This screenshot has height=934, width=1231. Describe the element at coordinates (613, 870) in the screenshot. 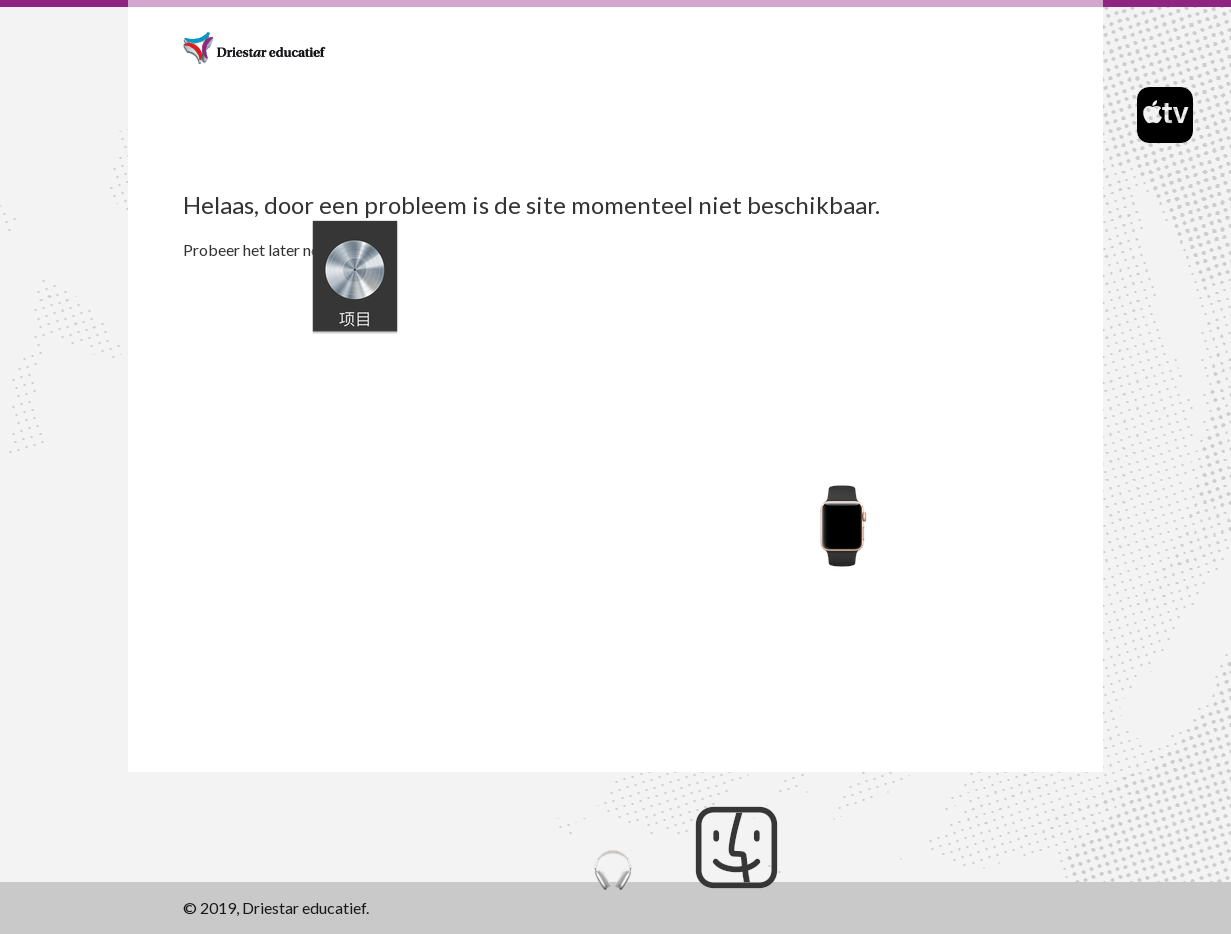

I see `connect bluetooth headphones` at that location.